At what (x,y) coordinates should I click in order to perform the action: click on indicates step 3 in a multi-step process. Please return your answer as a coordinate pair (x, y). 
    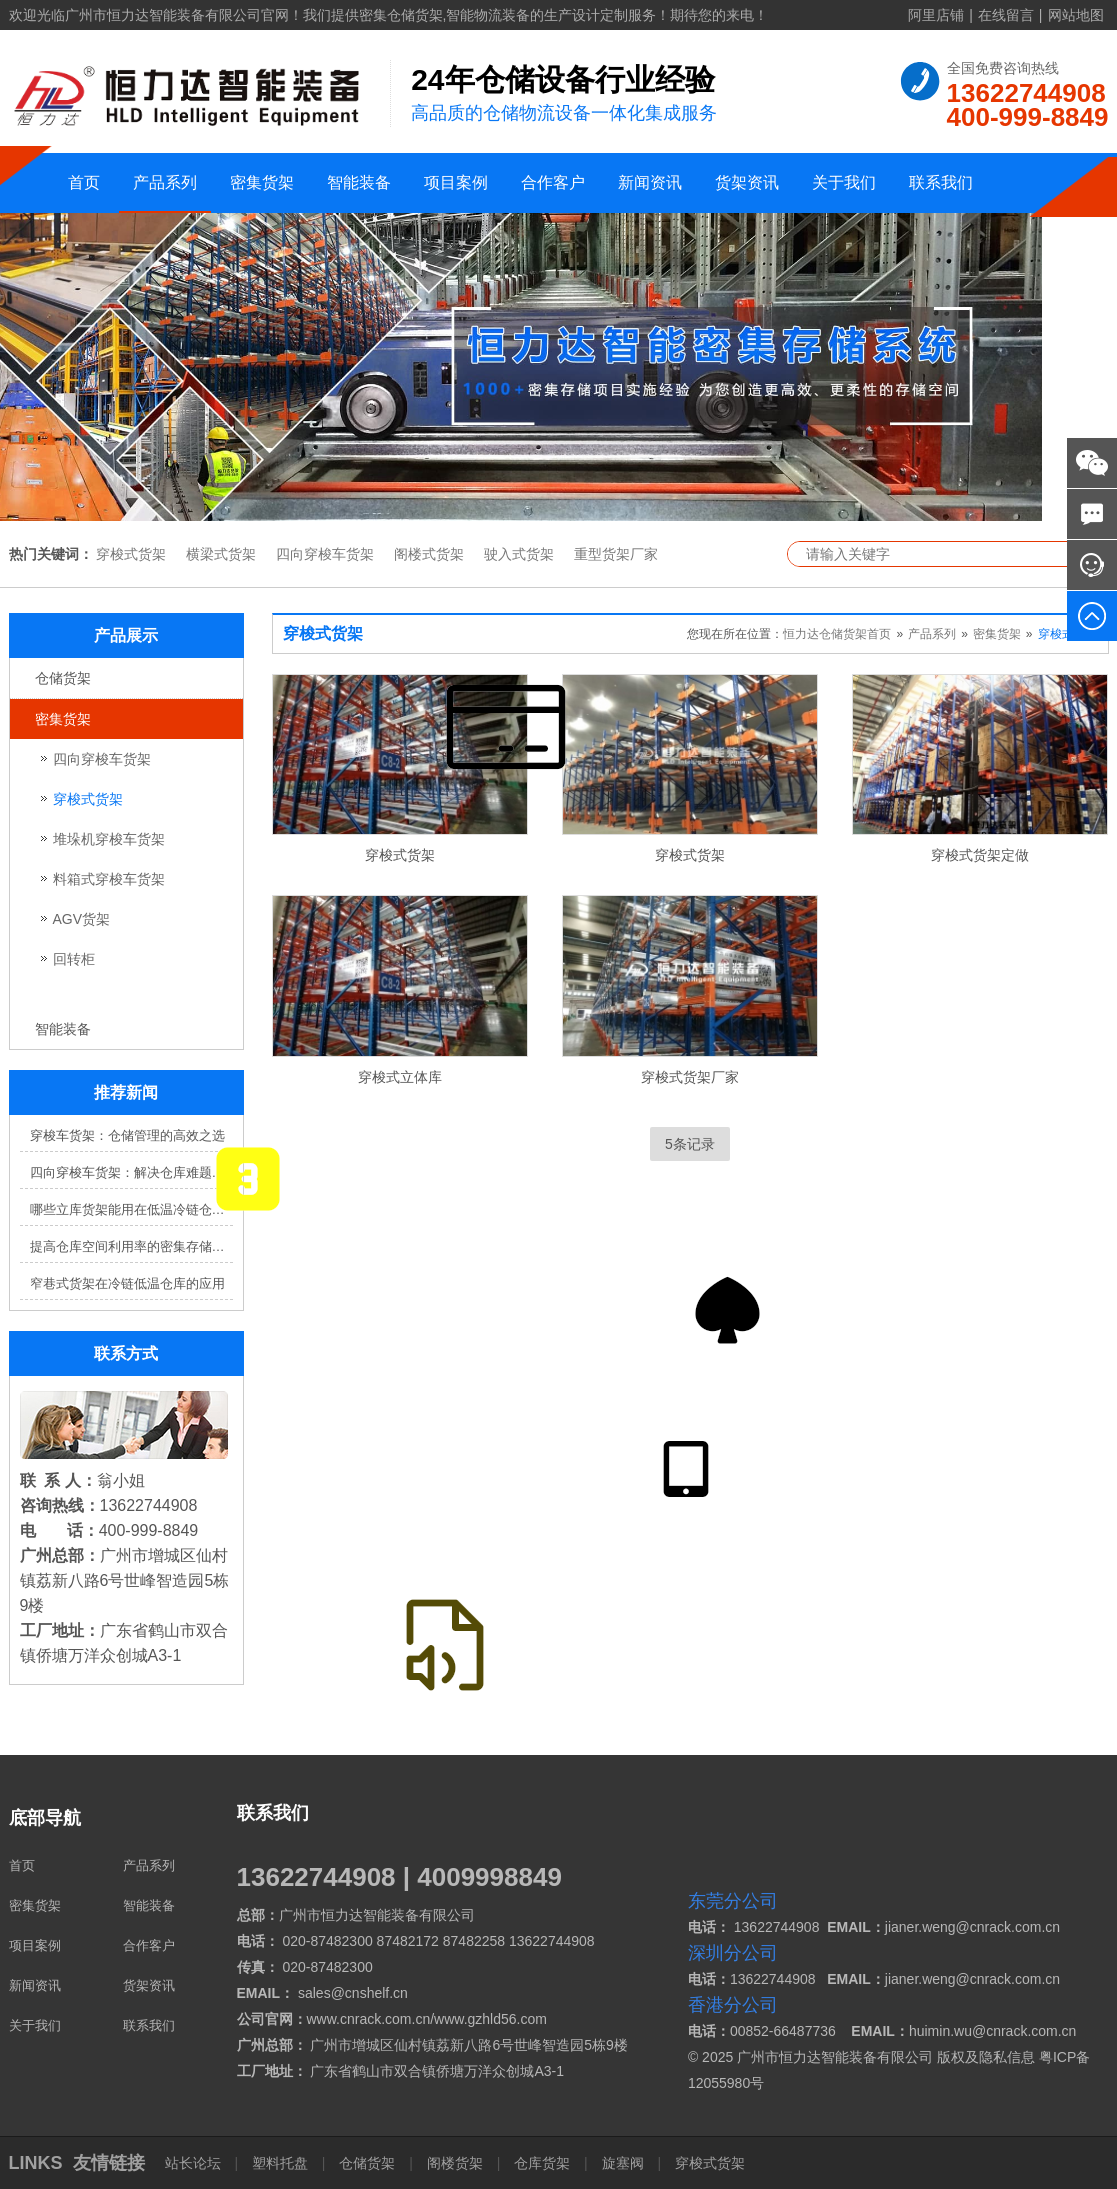
    Looking at the image, I should click on (248, 1179).